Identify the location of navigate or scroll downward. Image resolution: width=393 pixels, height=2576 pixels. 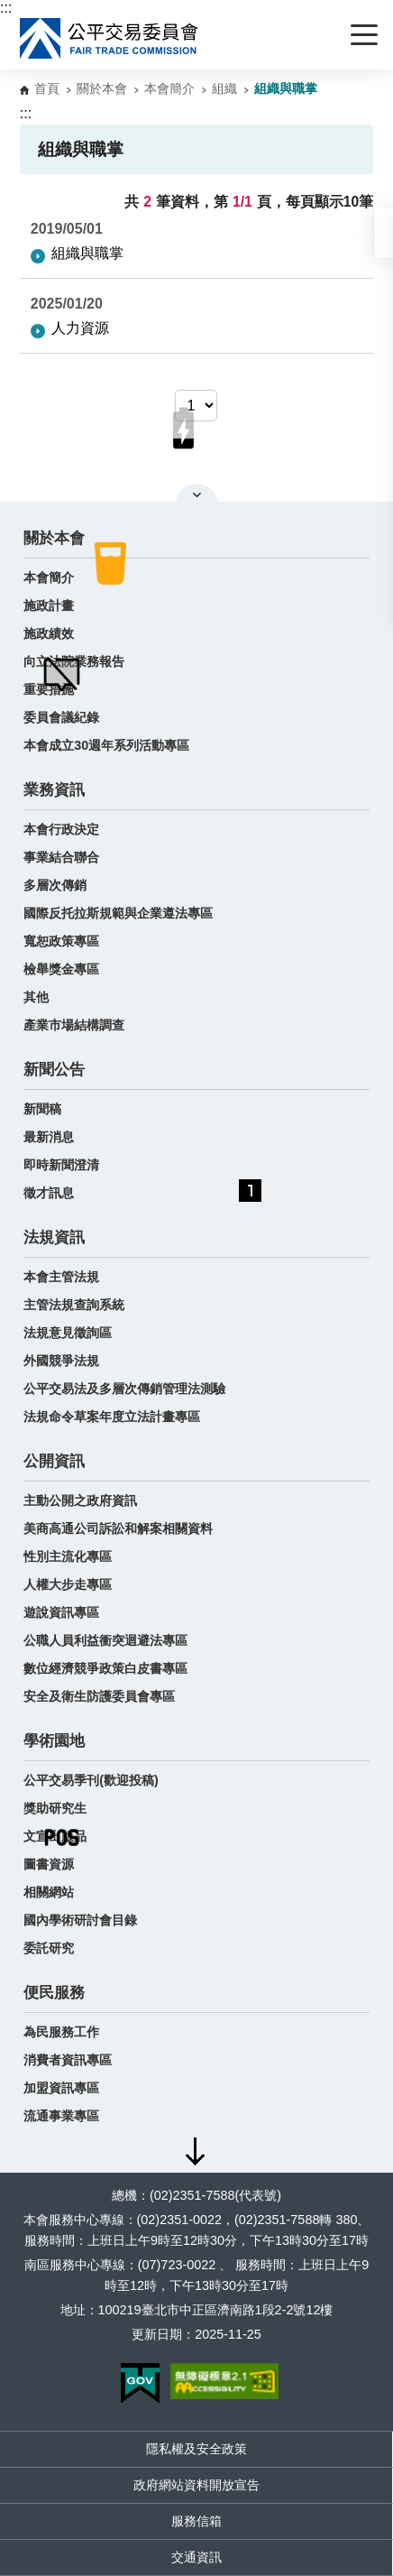
(195, 2151).